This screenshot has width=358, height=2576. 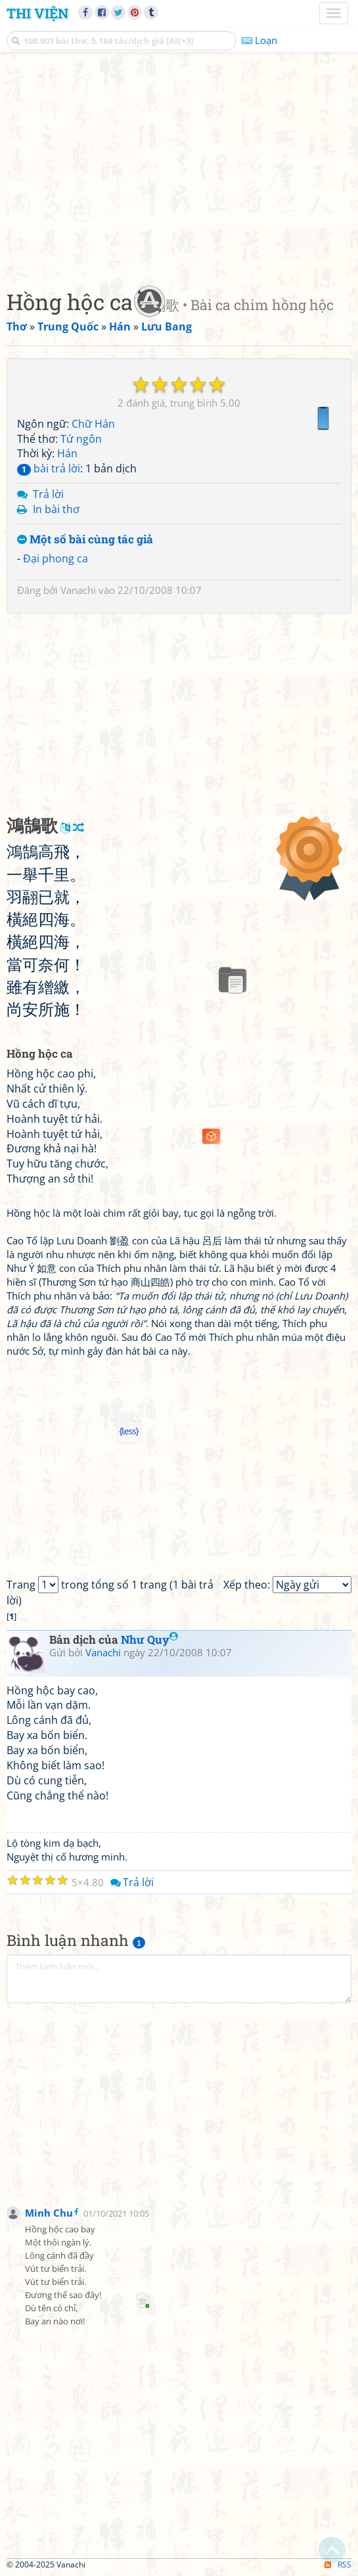 What do you see at coordinates (233, 980) in the screenshot?
I see `open a file from your documents` at bounding box center [233, 980].